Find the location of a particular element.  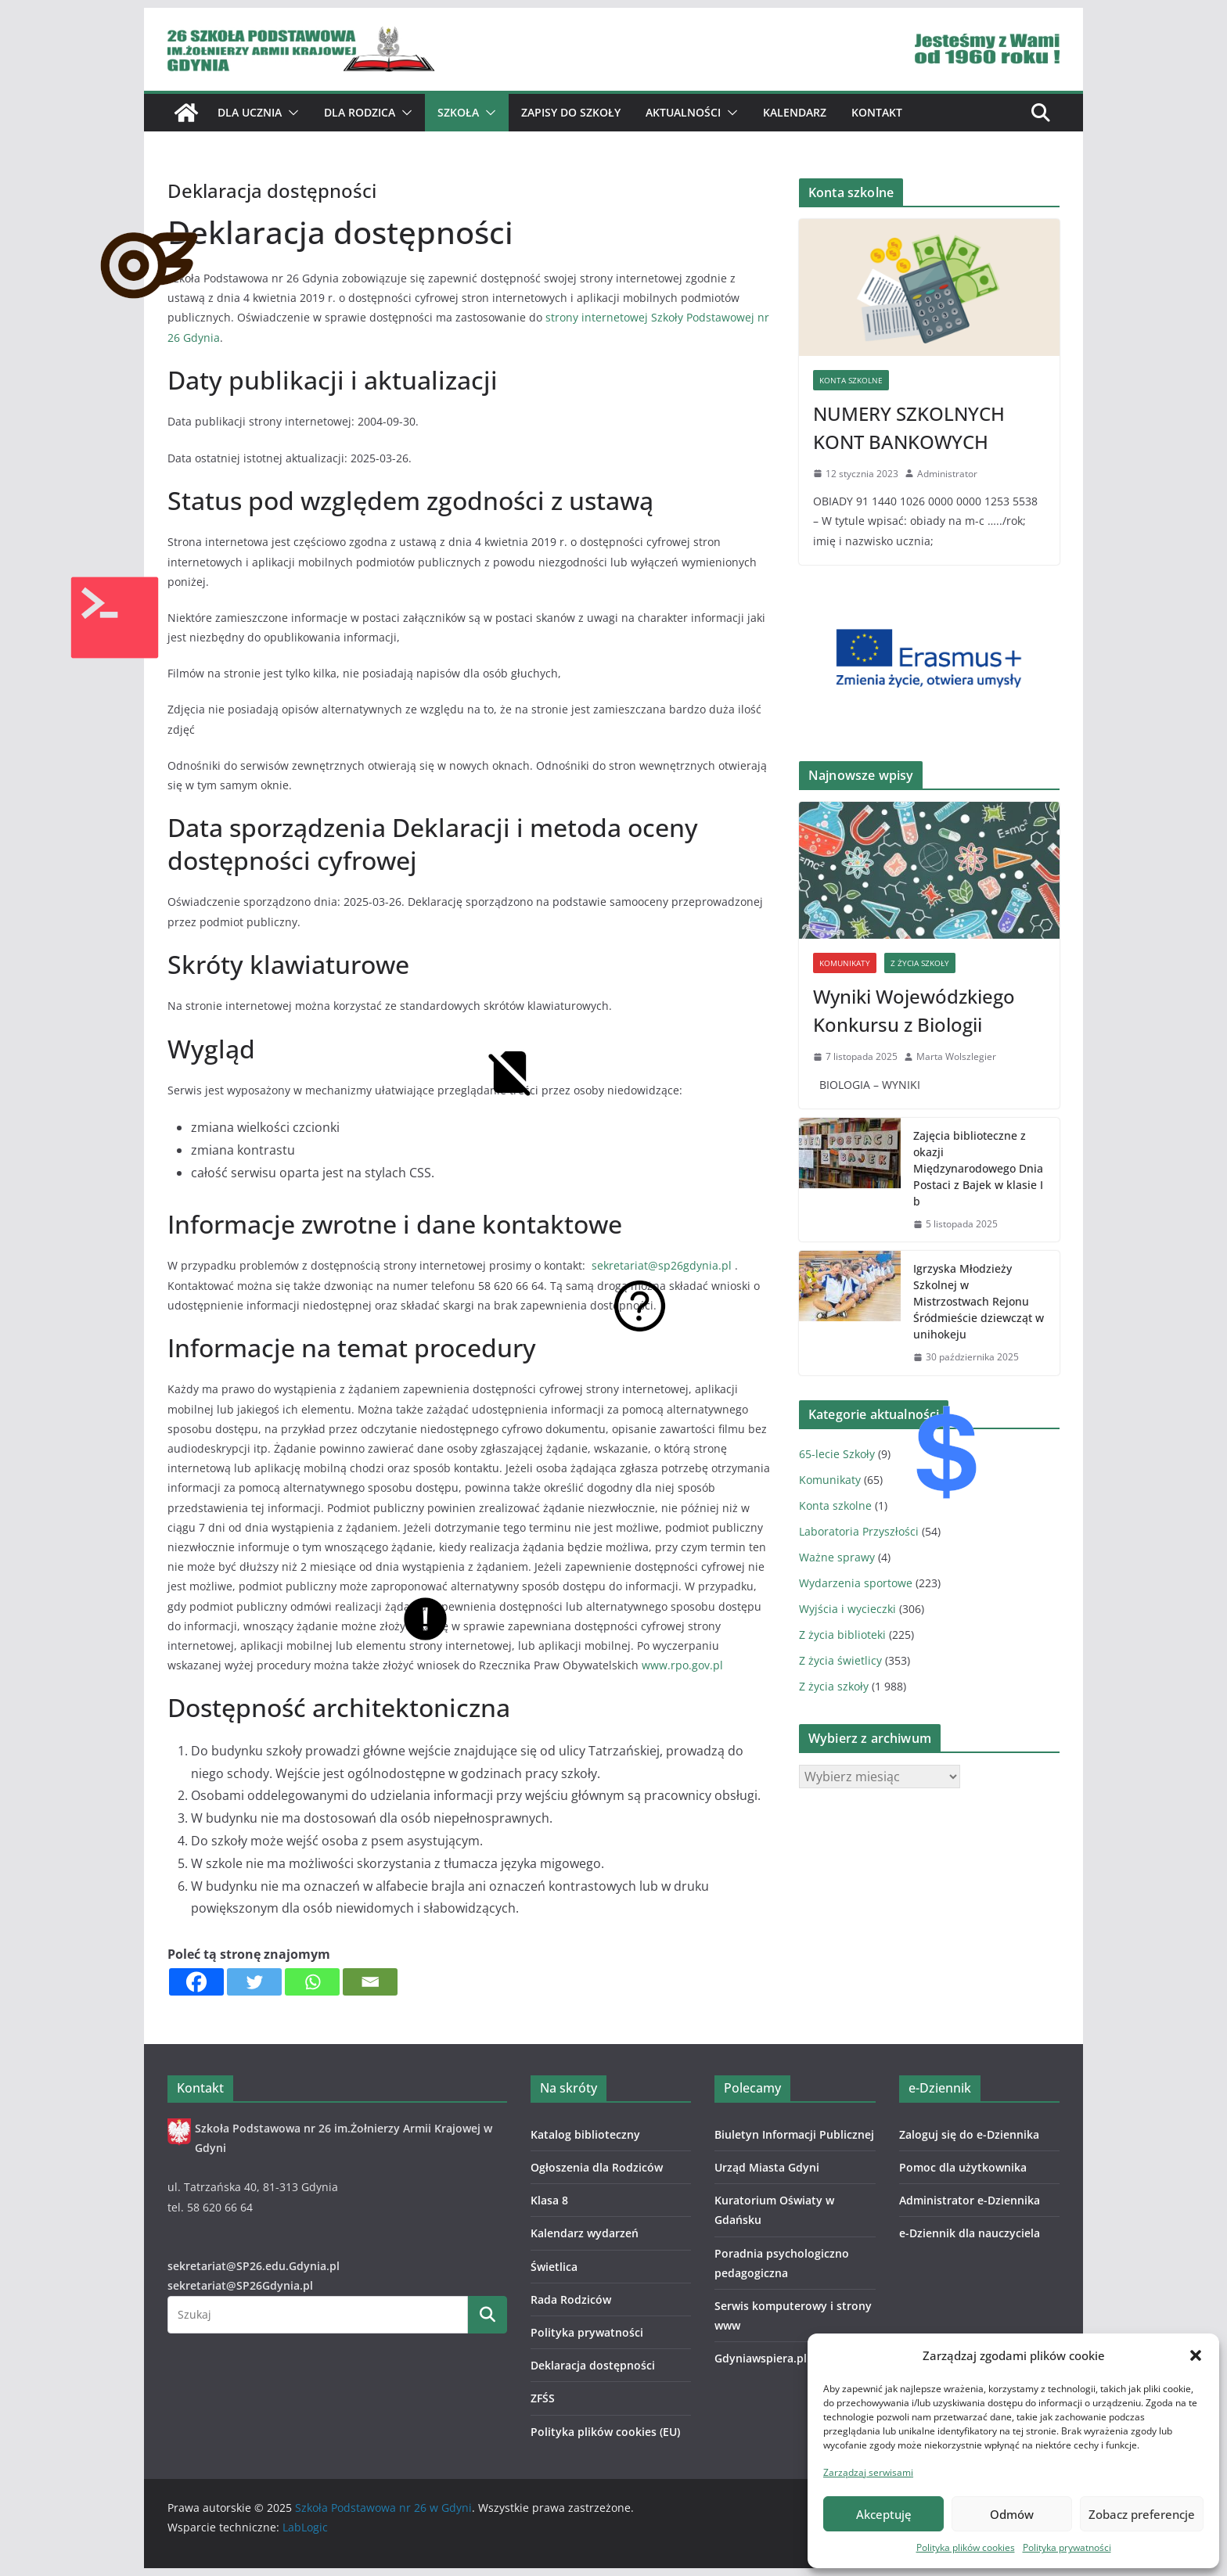

link to OnlyFans profile is located at coordinates (149, 263).